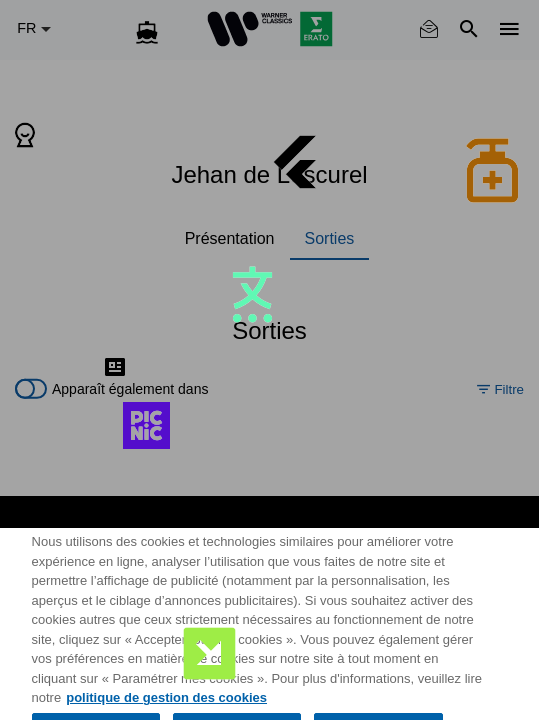 Image resolution: width=539 pixels, height=720 pixels. I want to click on open the Picnic grocery delivery app, so click(146, 425).